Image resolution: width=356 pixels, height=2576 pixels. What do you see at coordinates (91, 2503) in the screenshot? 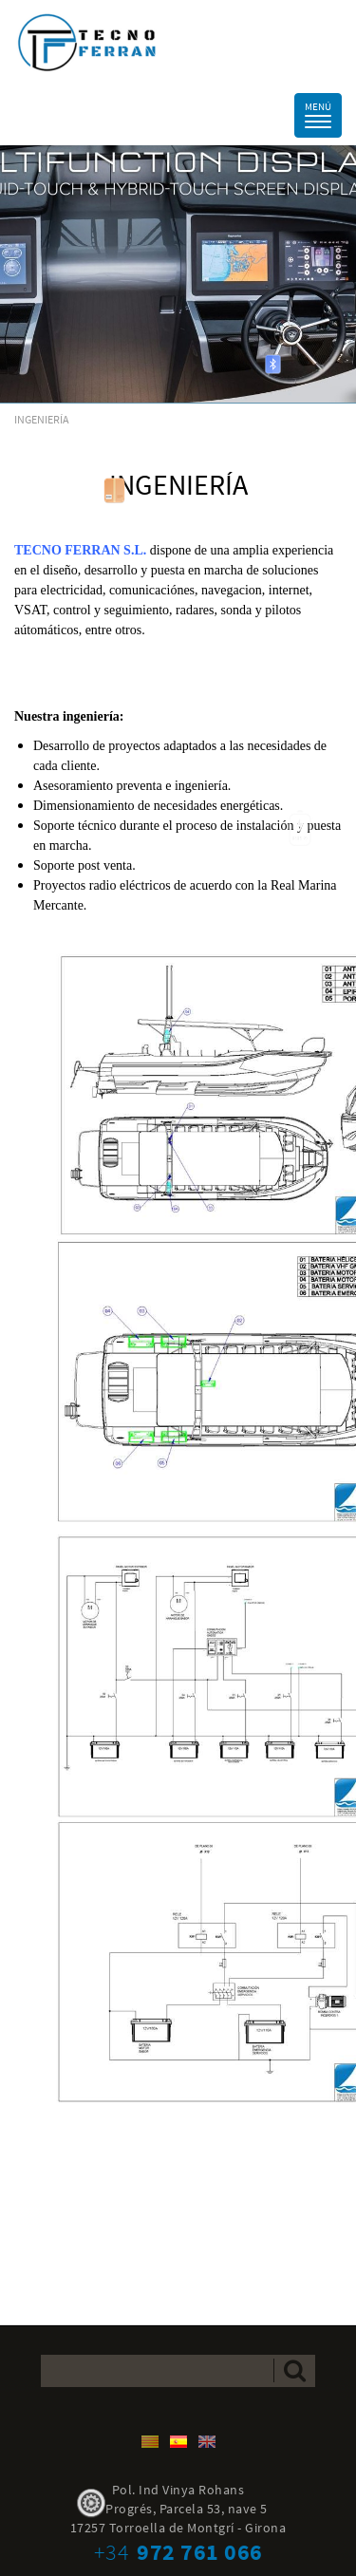
I see `open system settings` at bounding box center [91, 2503].